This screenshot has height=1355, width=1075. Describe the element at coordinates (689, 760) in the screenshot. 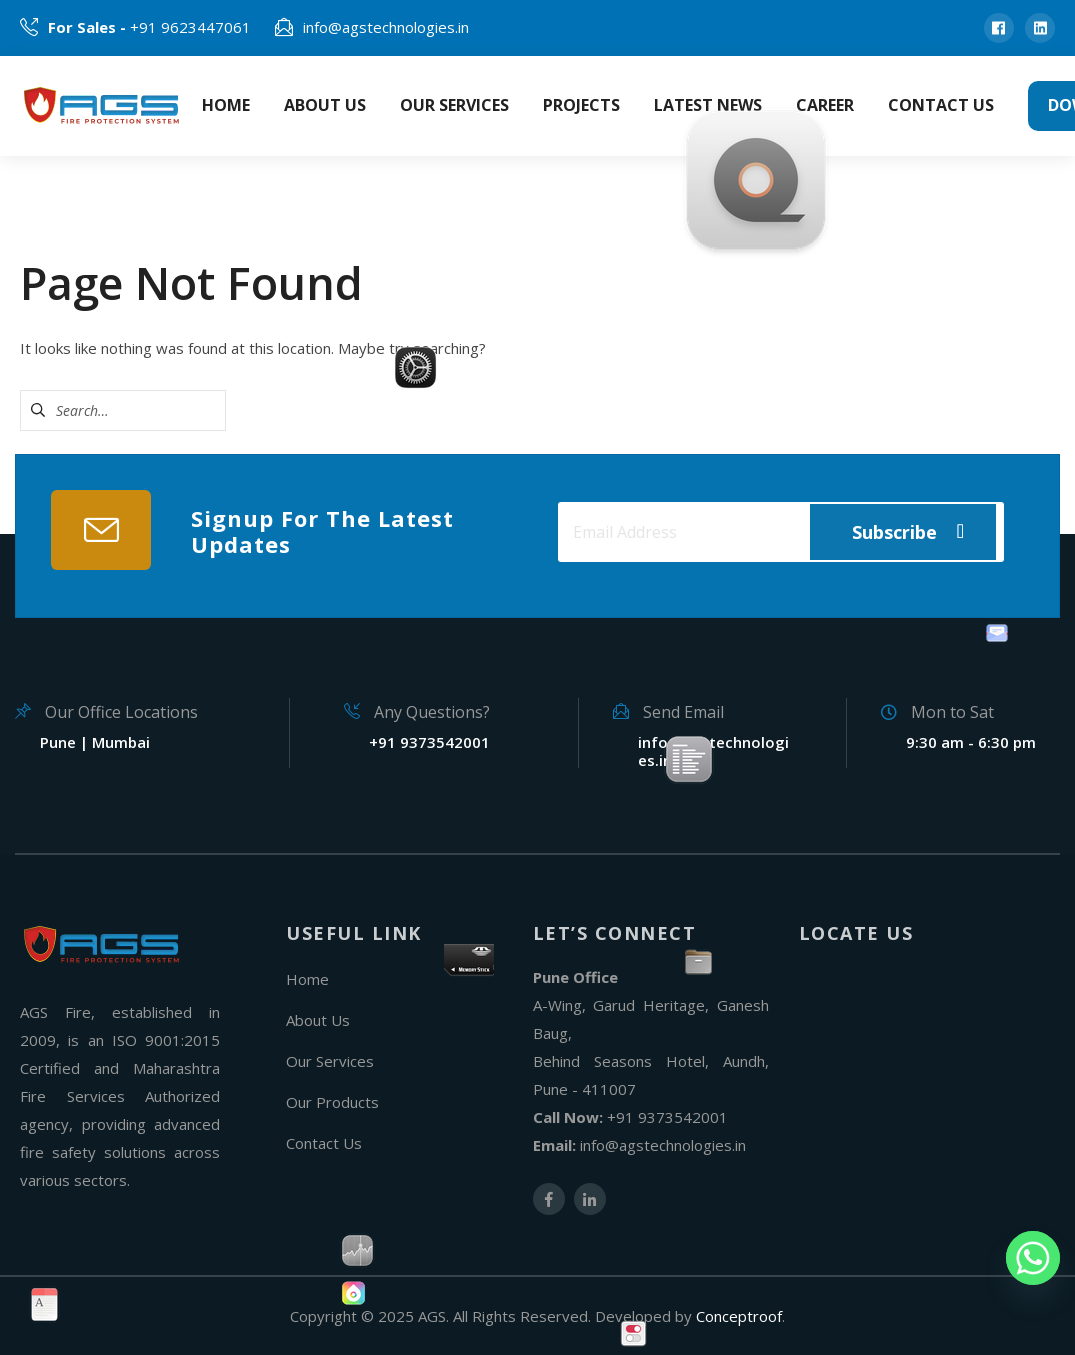

I see `access log preferences or settings` at that location.